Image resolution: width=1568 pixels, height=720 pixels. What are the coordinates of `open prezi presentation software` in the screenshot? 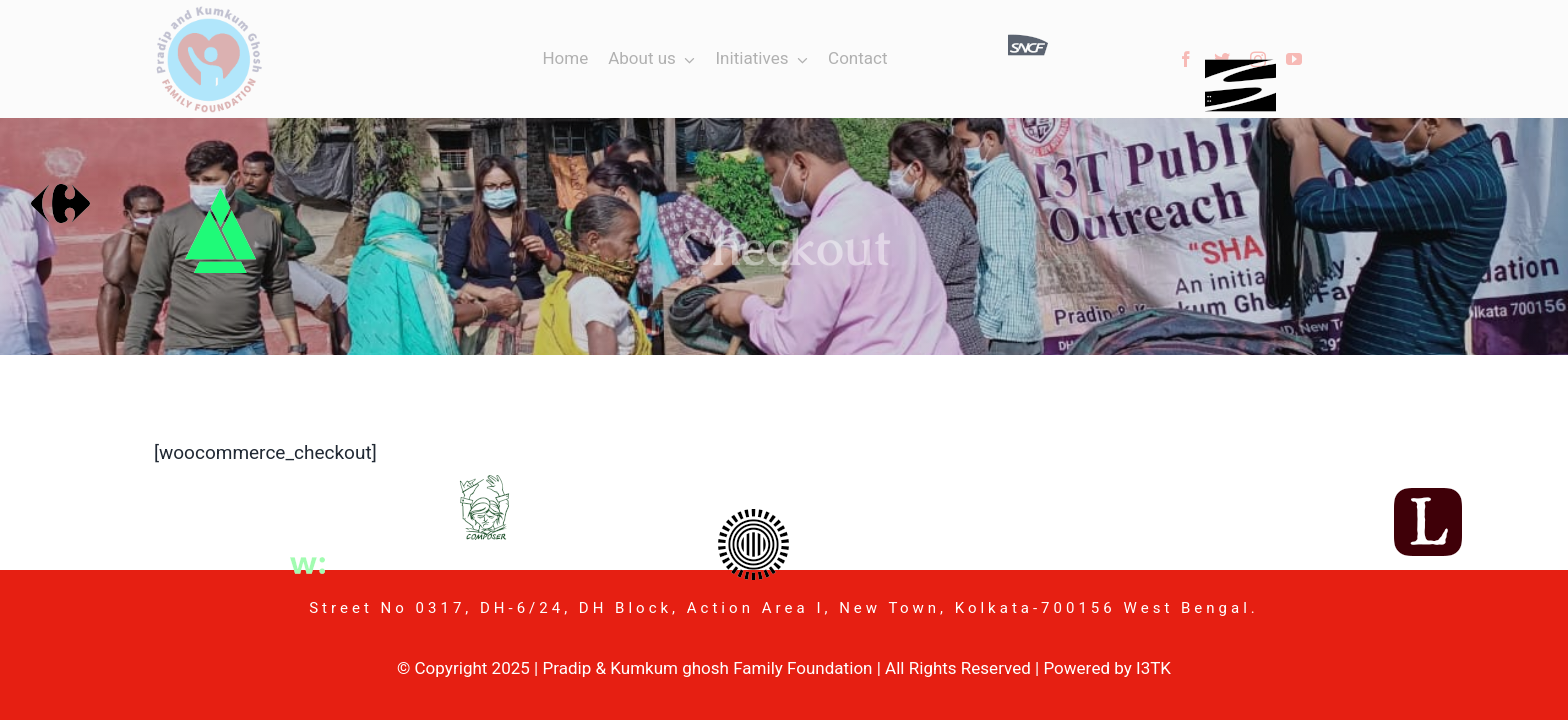 It's located at (753, 544).